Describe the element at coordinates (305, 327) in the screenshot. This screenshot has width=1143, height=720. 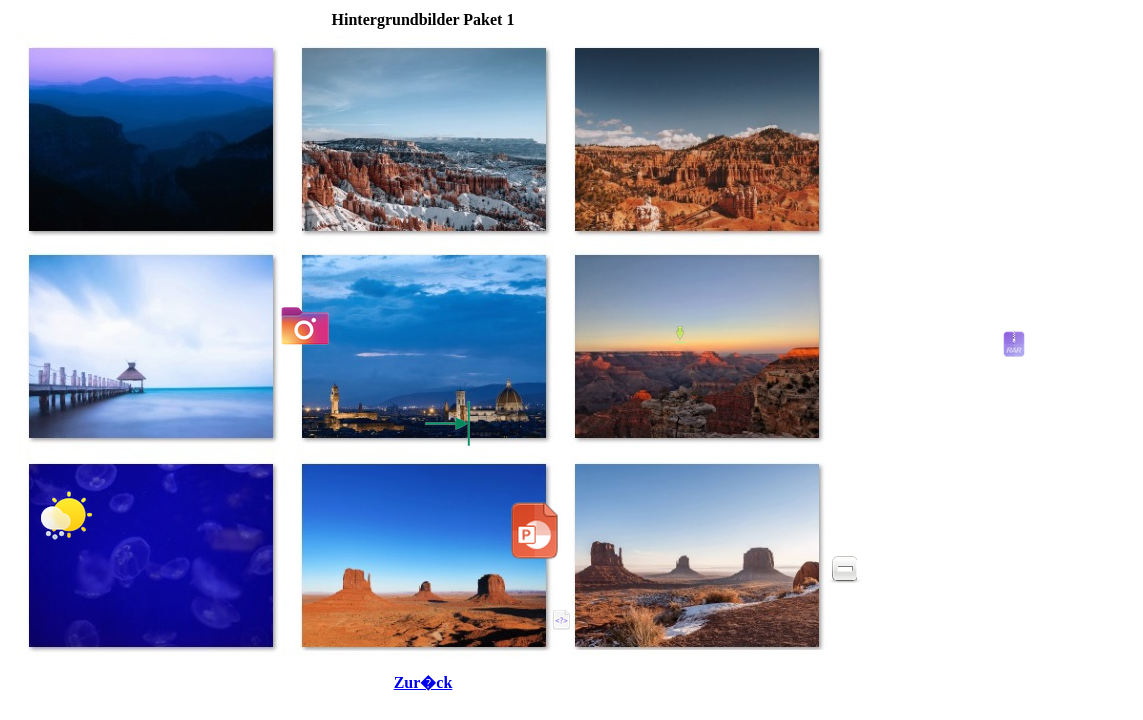
I see `open instagram media folder` at that location.